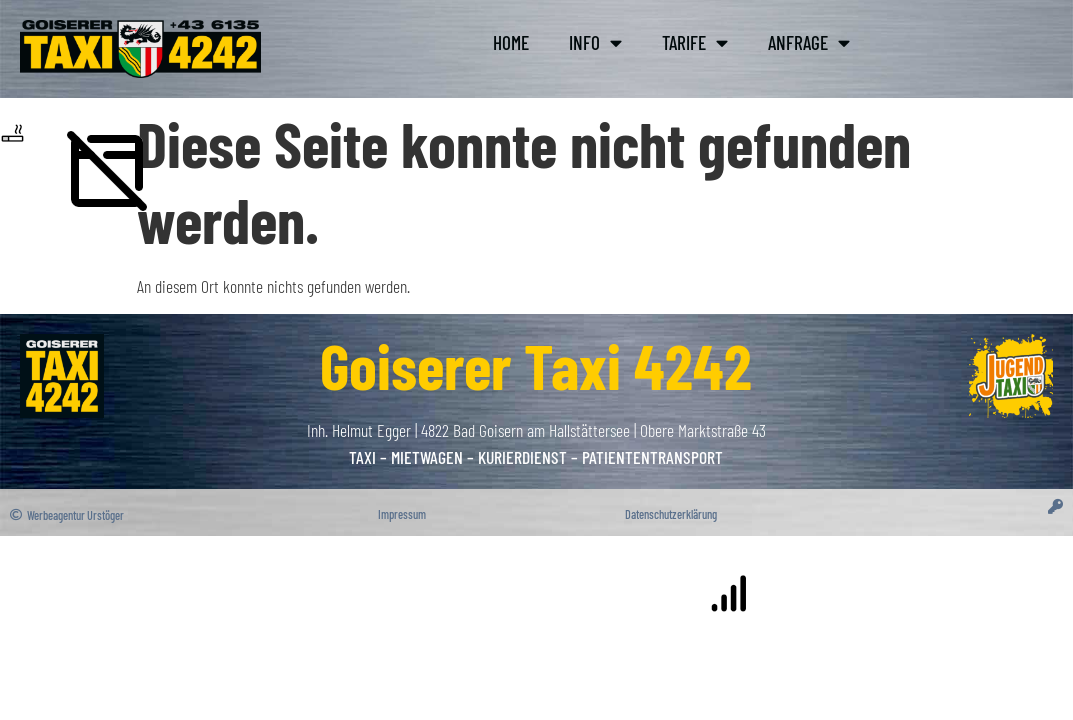 This screenshot has width=1073, height=720. Describe the element at coordinates (107, 171) in the screenshot. I see `browser window disabled or unavailable` at that location.